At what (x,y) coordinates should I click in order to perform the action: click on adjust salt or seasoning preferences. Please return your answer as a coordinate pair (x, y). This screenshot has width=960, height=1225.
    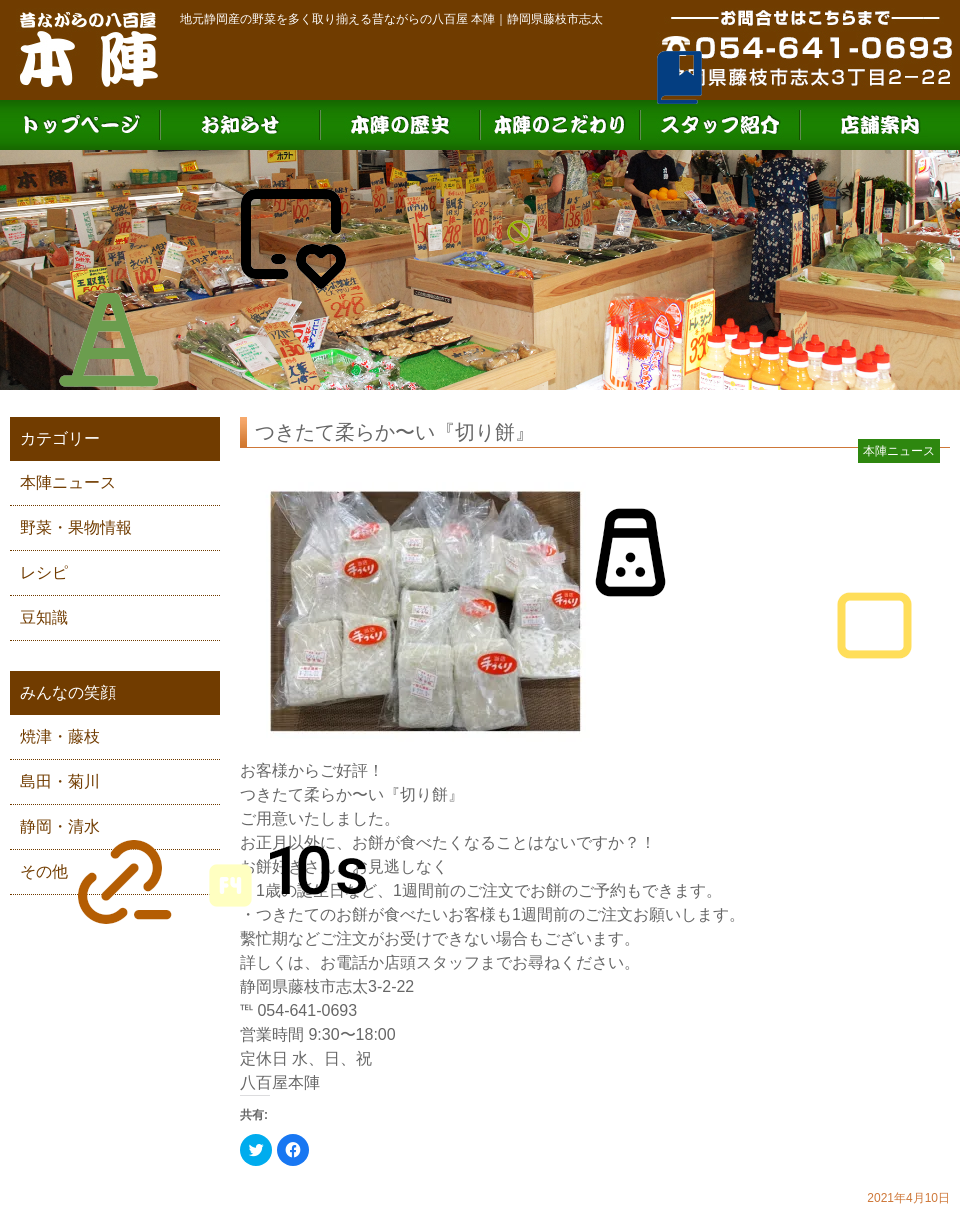
    Looking at the image, I should click on (630, 552).